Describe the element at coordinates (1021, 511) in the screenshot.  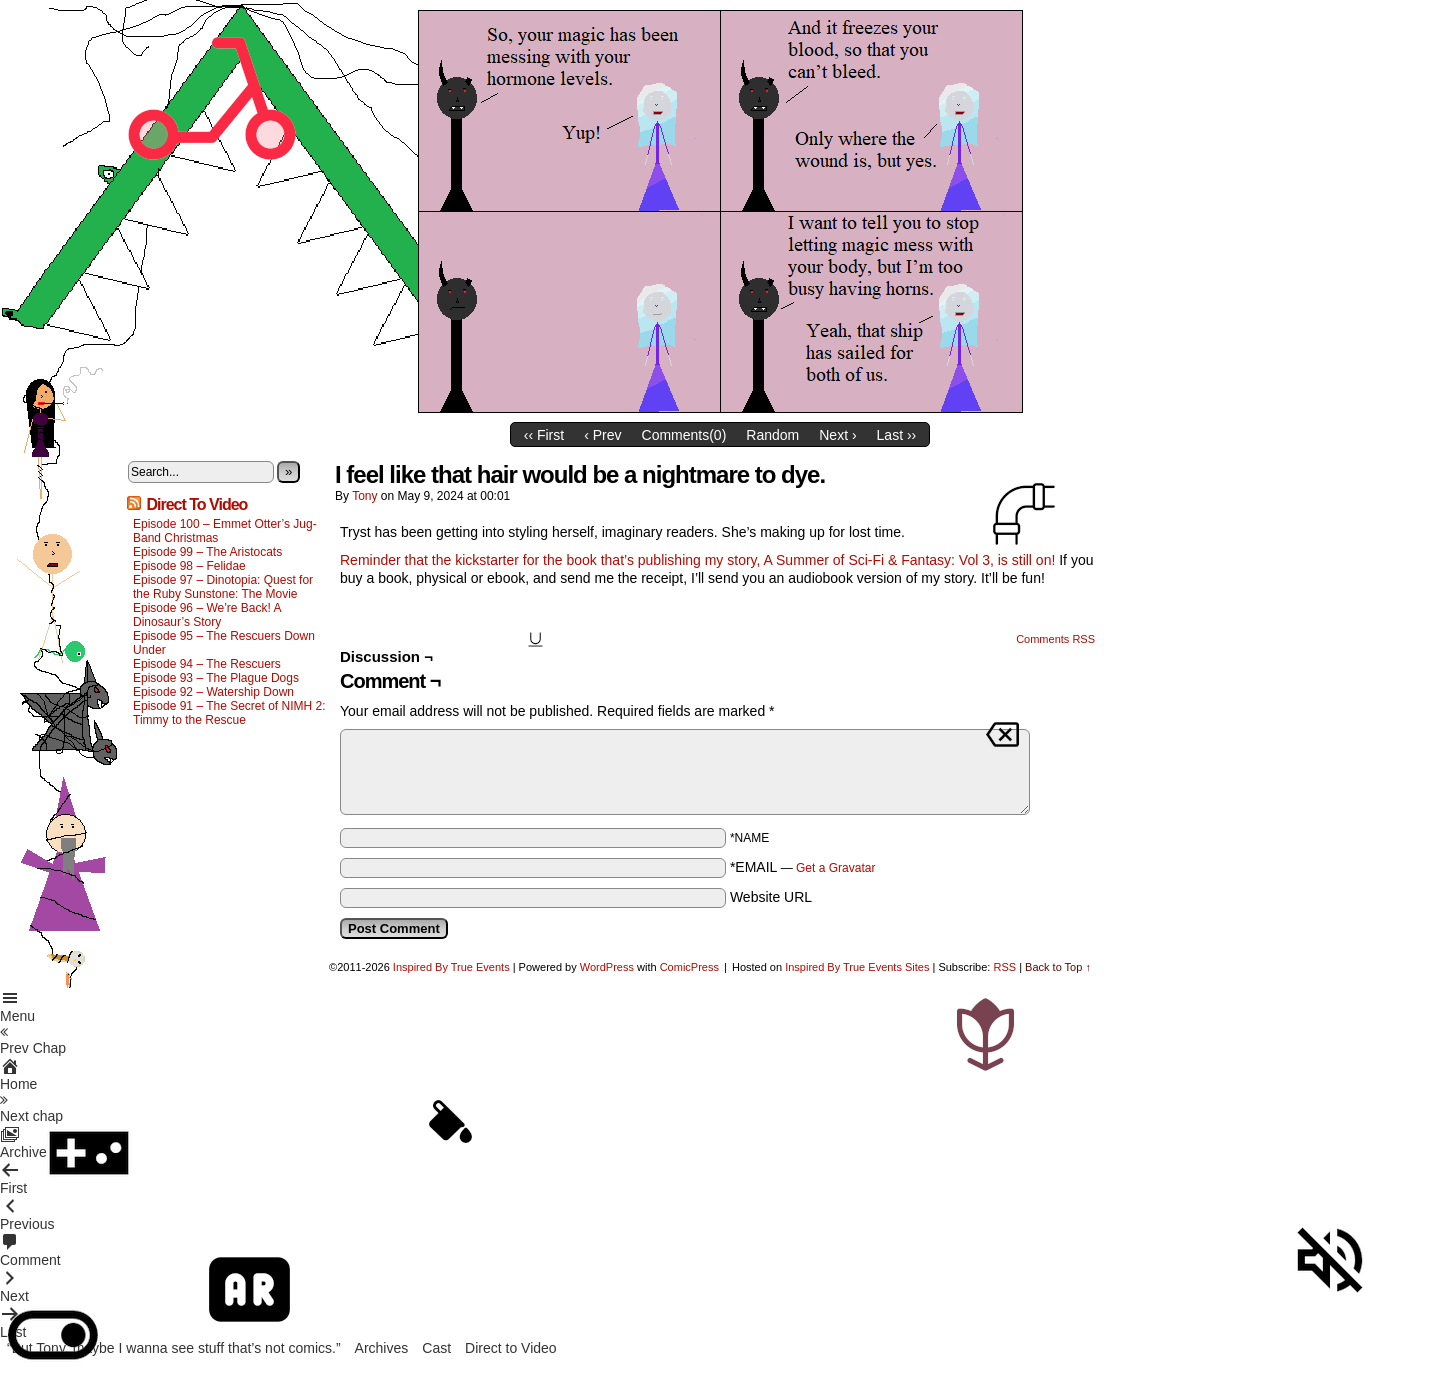
I see `plumbing or pipeline connection indicator` at that location.